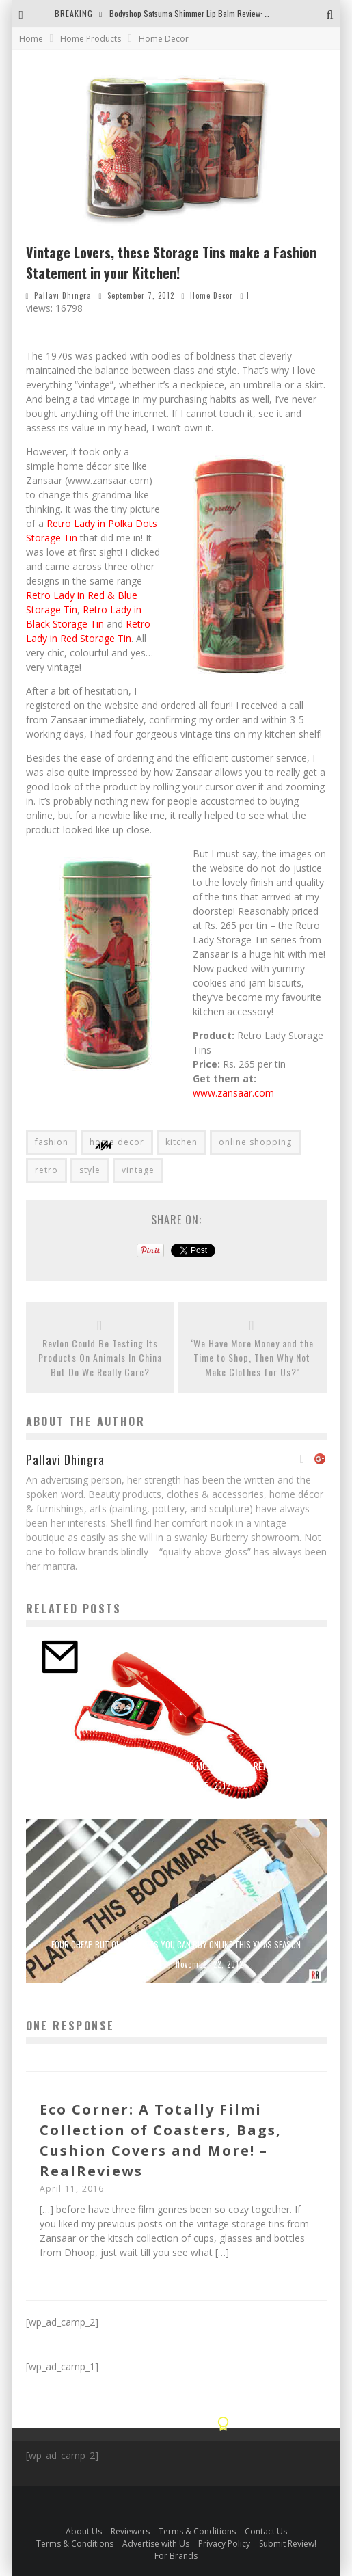  What do you see at coordinates (223, 2424) in the screenshot?
I see `view achievements or awards` at bounding box center [223, 2424].